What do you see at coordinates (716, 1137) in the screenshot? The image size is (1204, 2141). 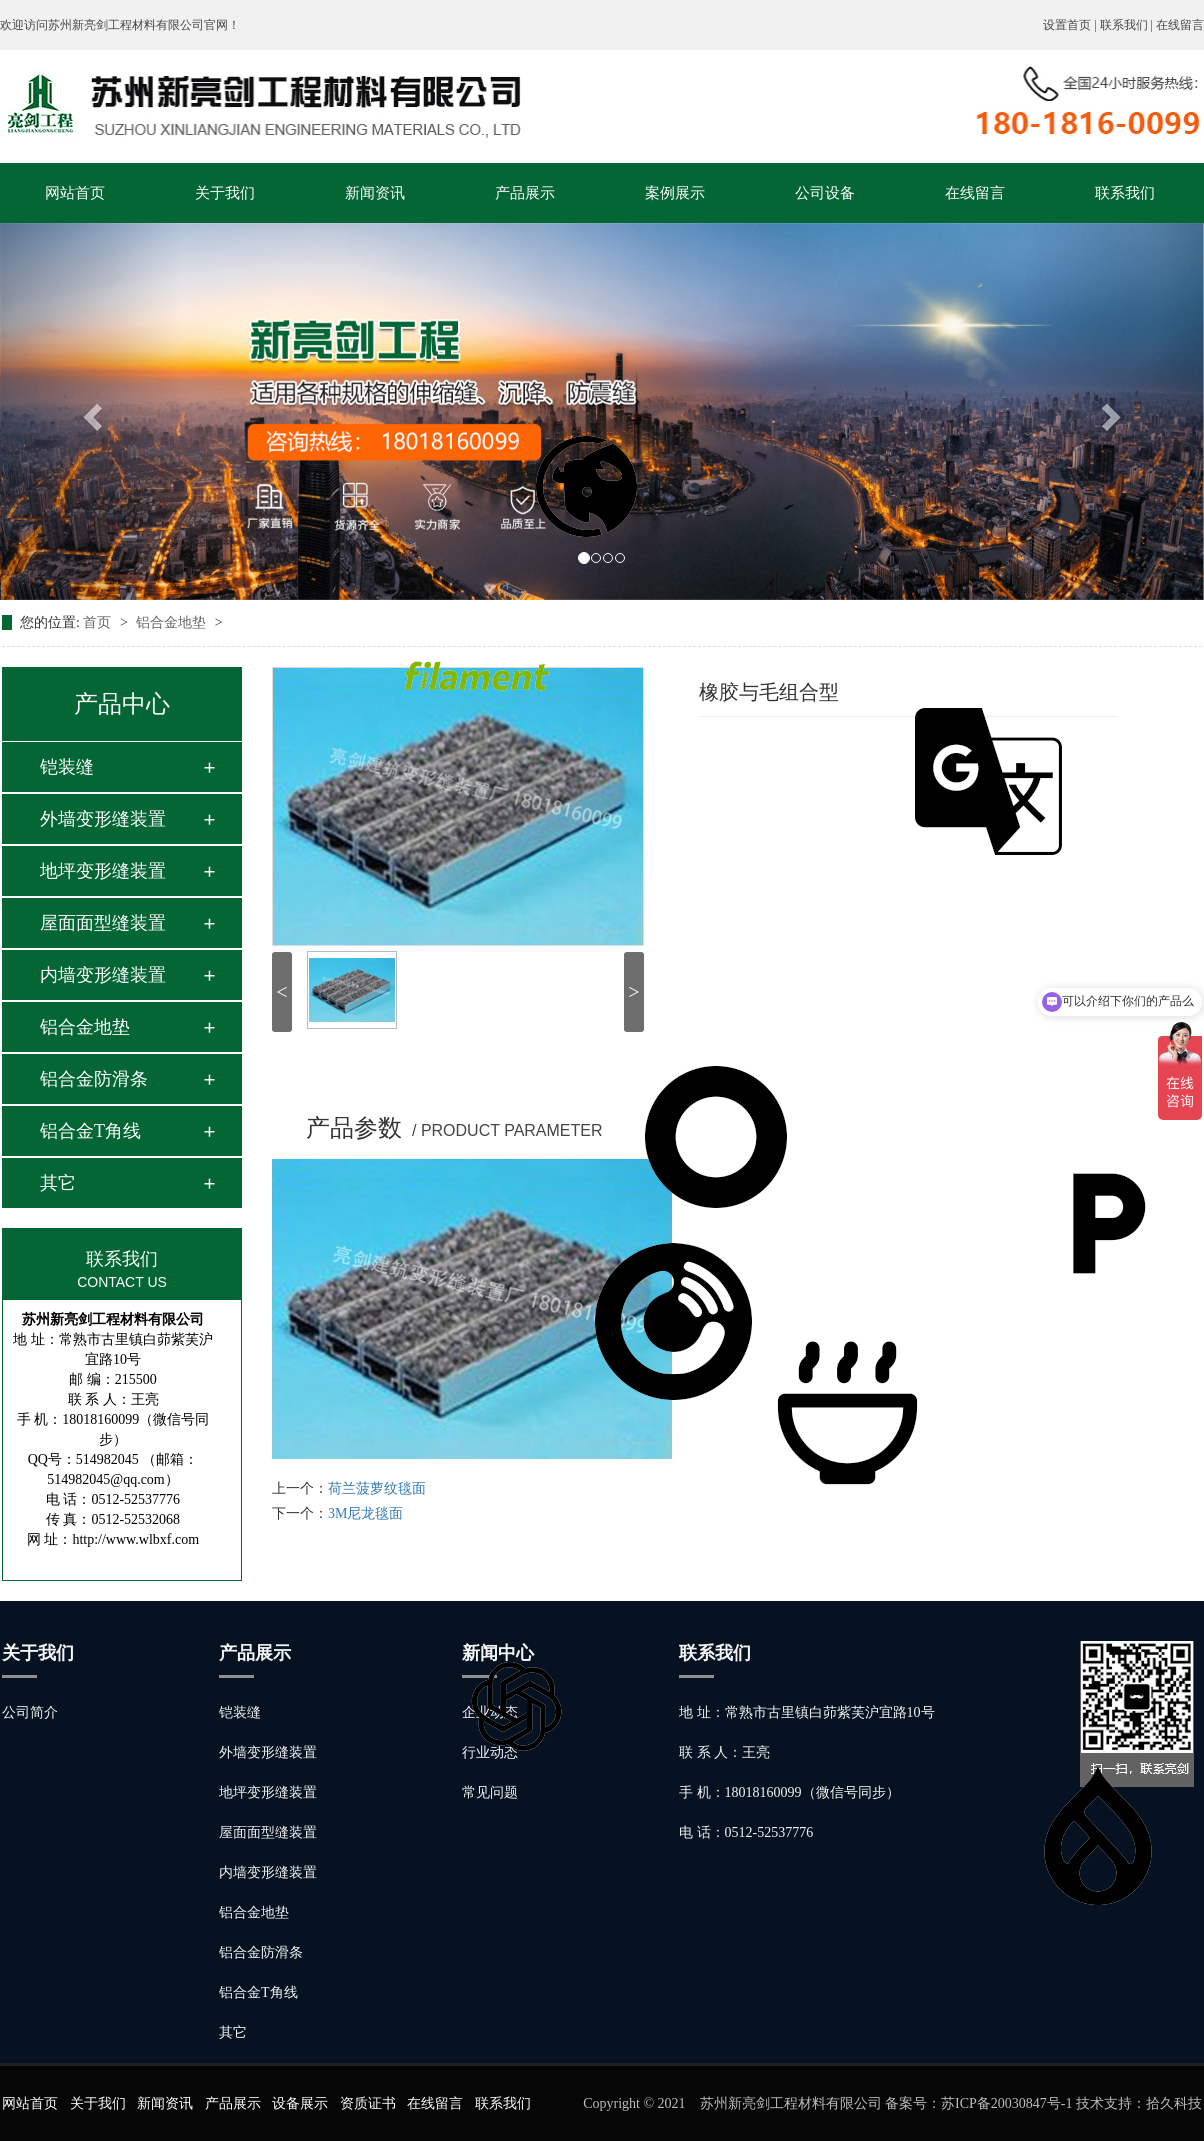 I see `listmonk email newsletter and mailing list manager logo` at bounding box center [716, 1137].